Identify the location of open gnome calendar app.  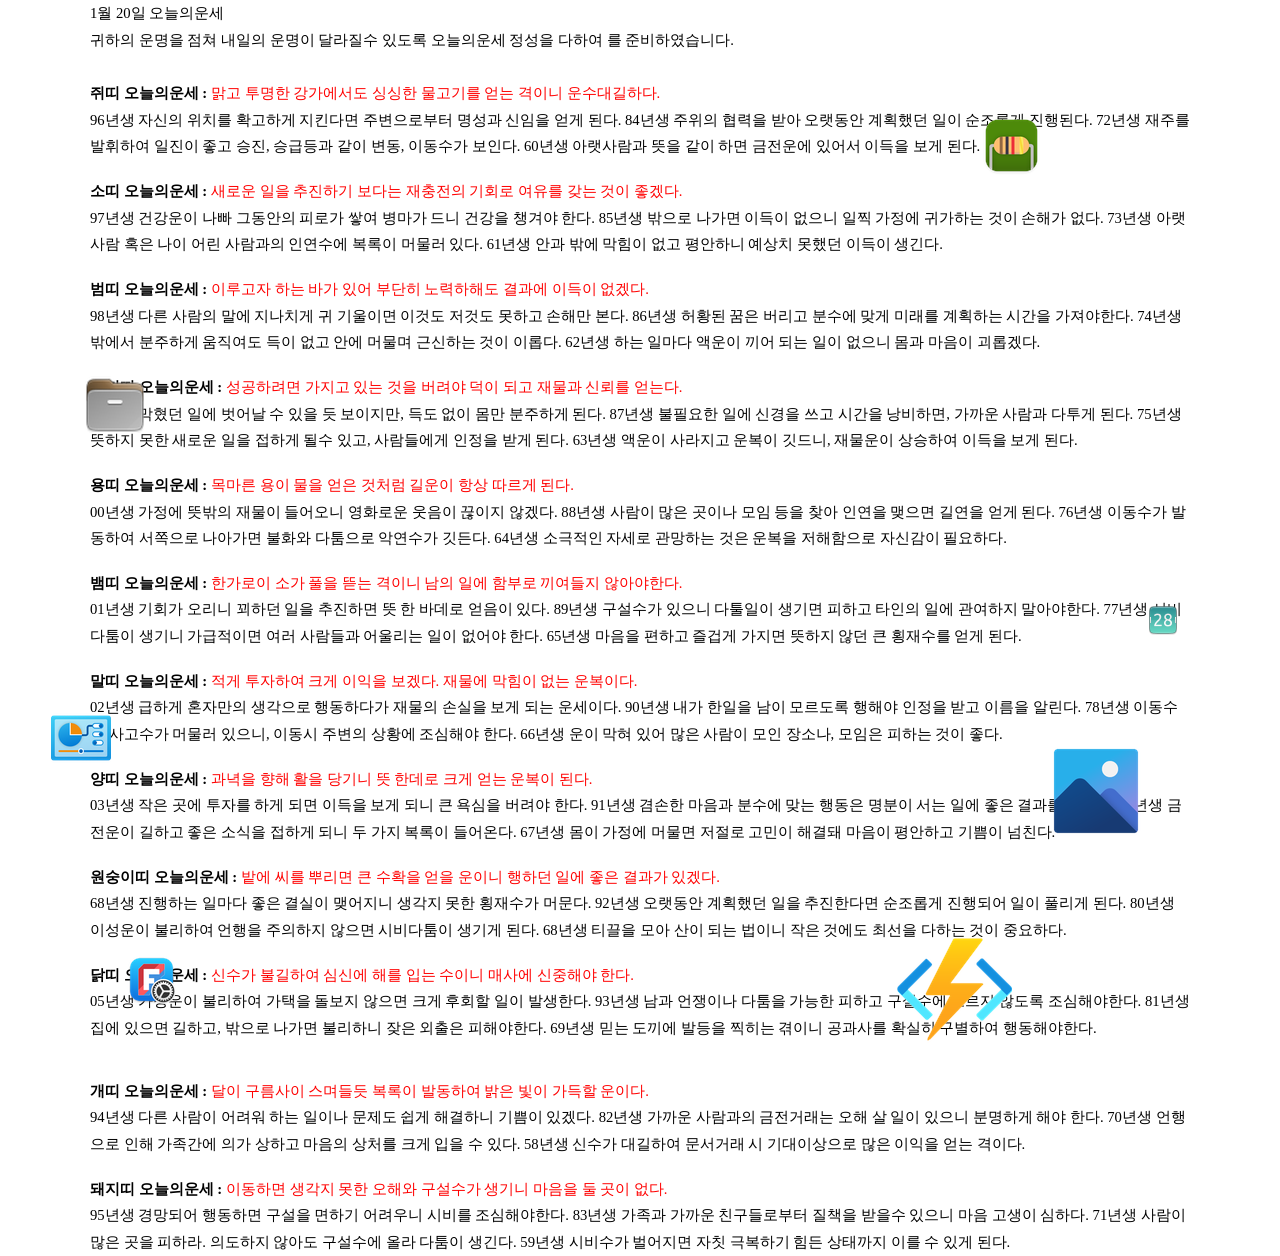
(1163, 620).